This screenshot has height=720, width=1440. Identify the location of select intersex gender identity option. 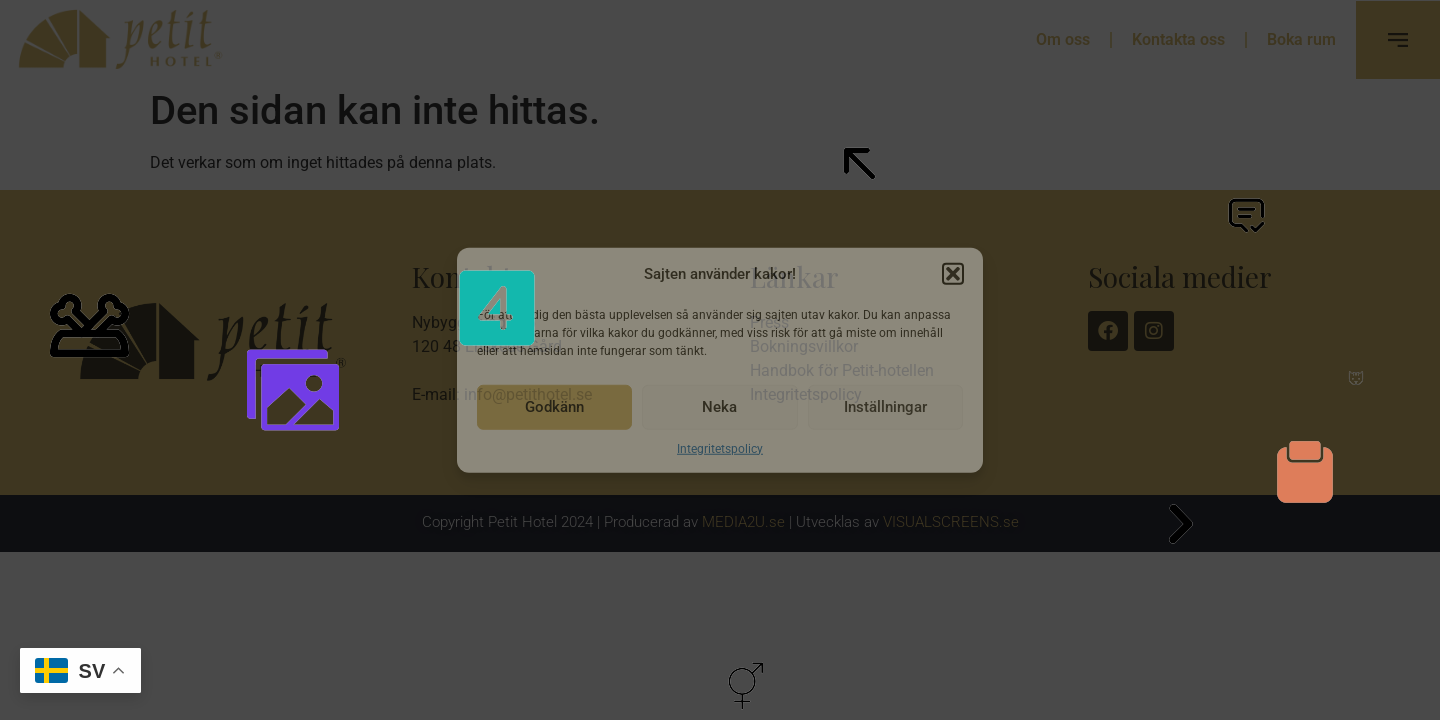
(744, 685).